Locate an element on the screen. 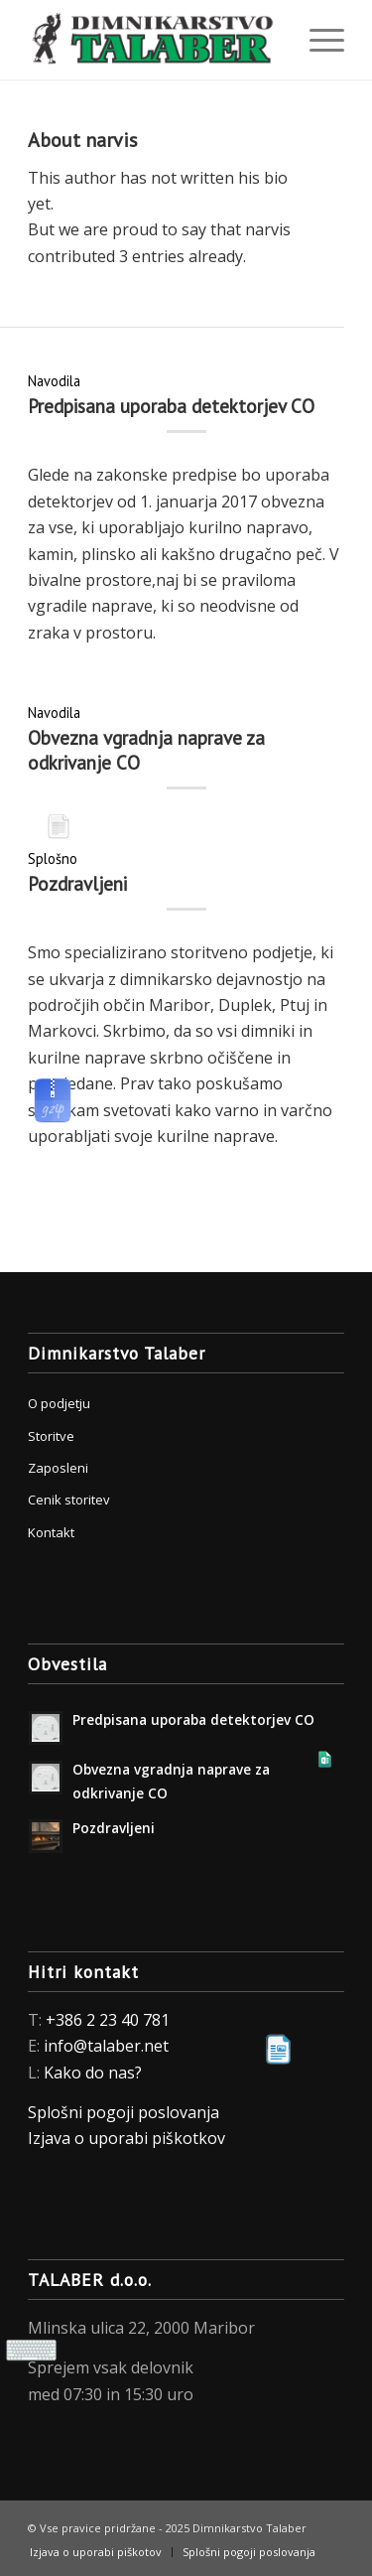 This screenshot has height=2576, width=372. connect to a wireless bluetooth keyboard is located at coordinates (31, 2350).